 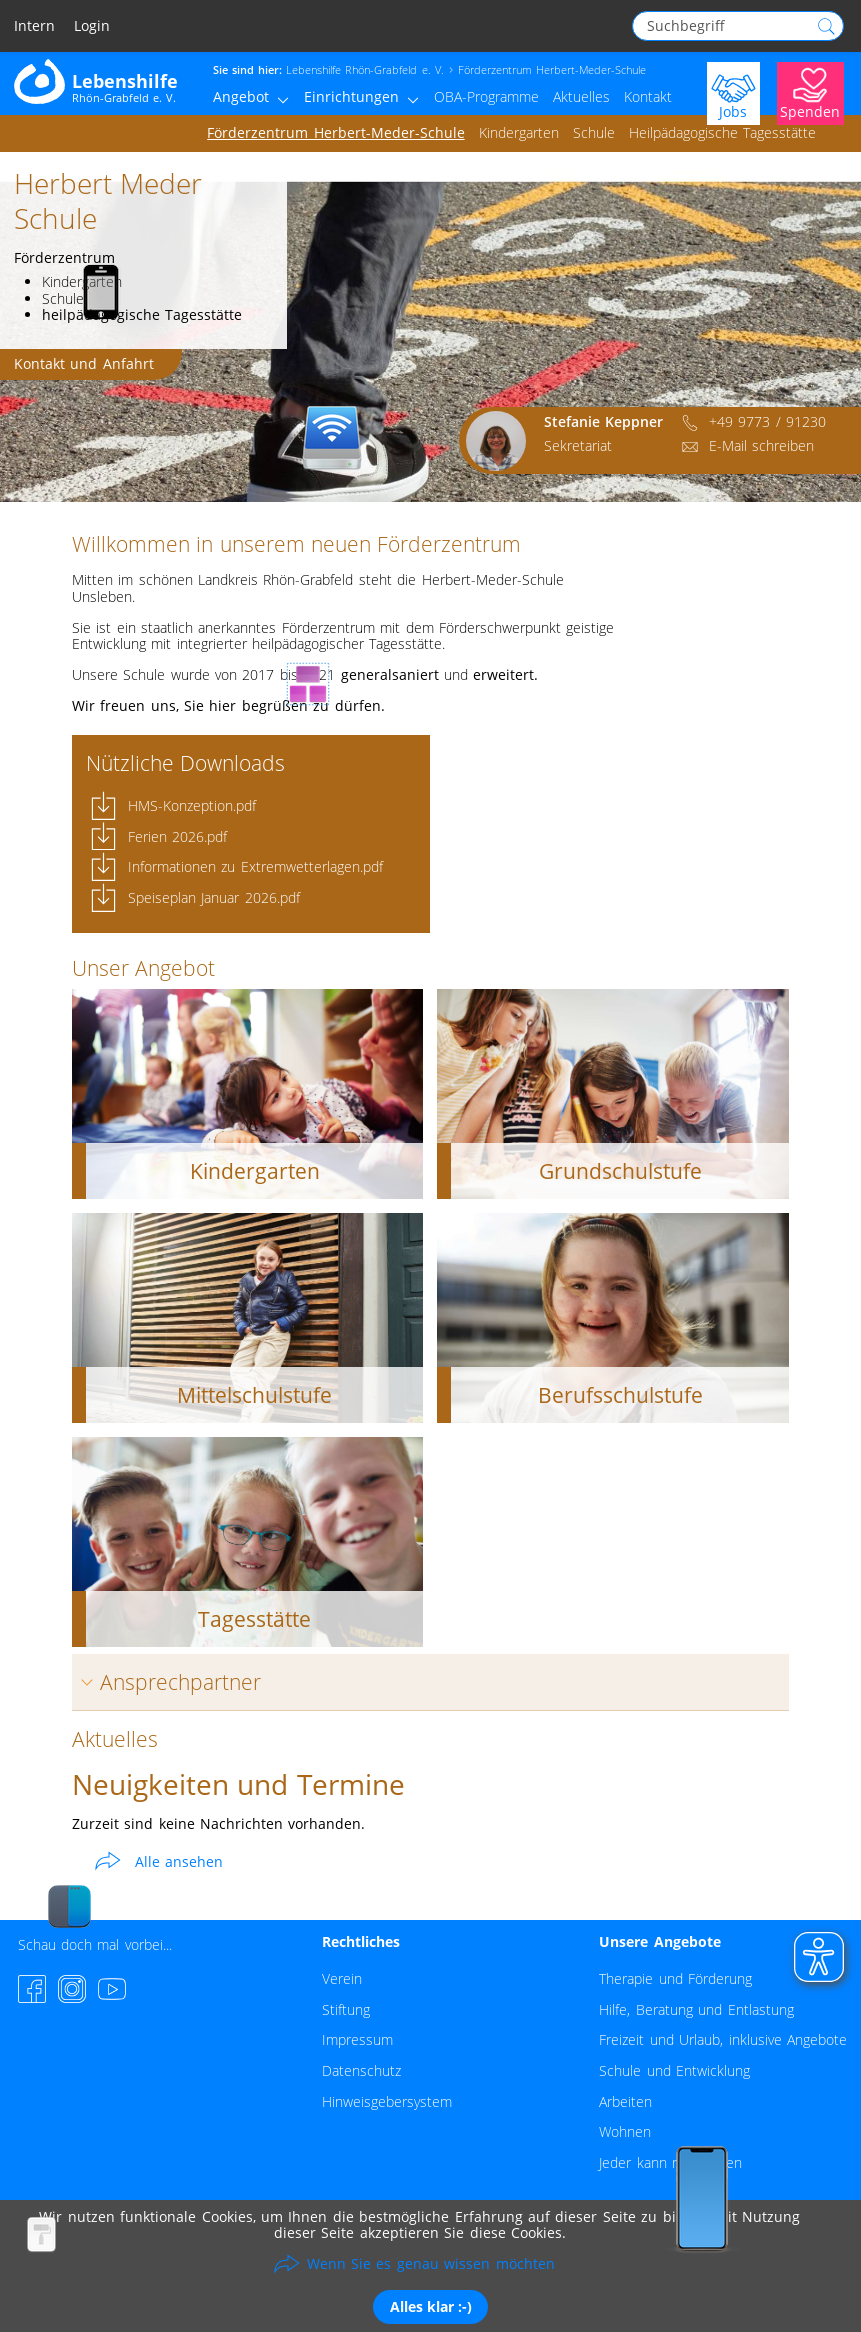 What do you see at coordinates (101, 292) in the screenshot?
I see `view connected iPhone in sidebar` at bounding box center [101, 292].